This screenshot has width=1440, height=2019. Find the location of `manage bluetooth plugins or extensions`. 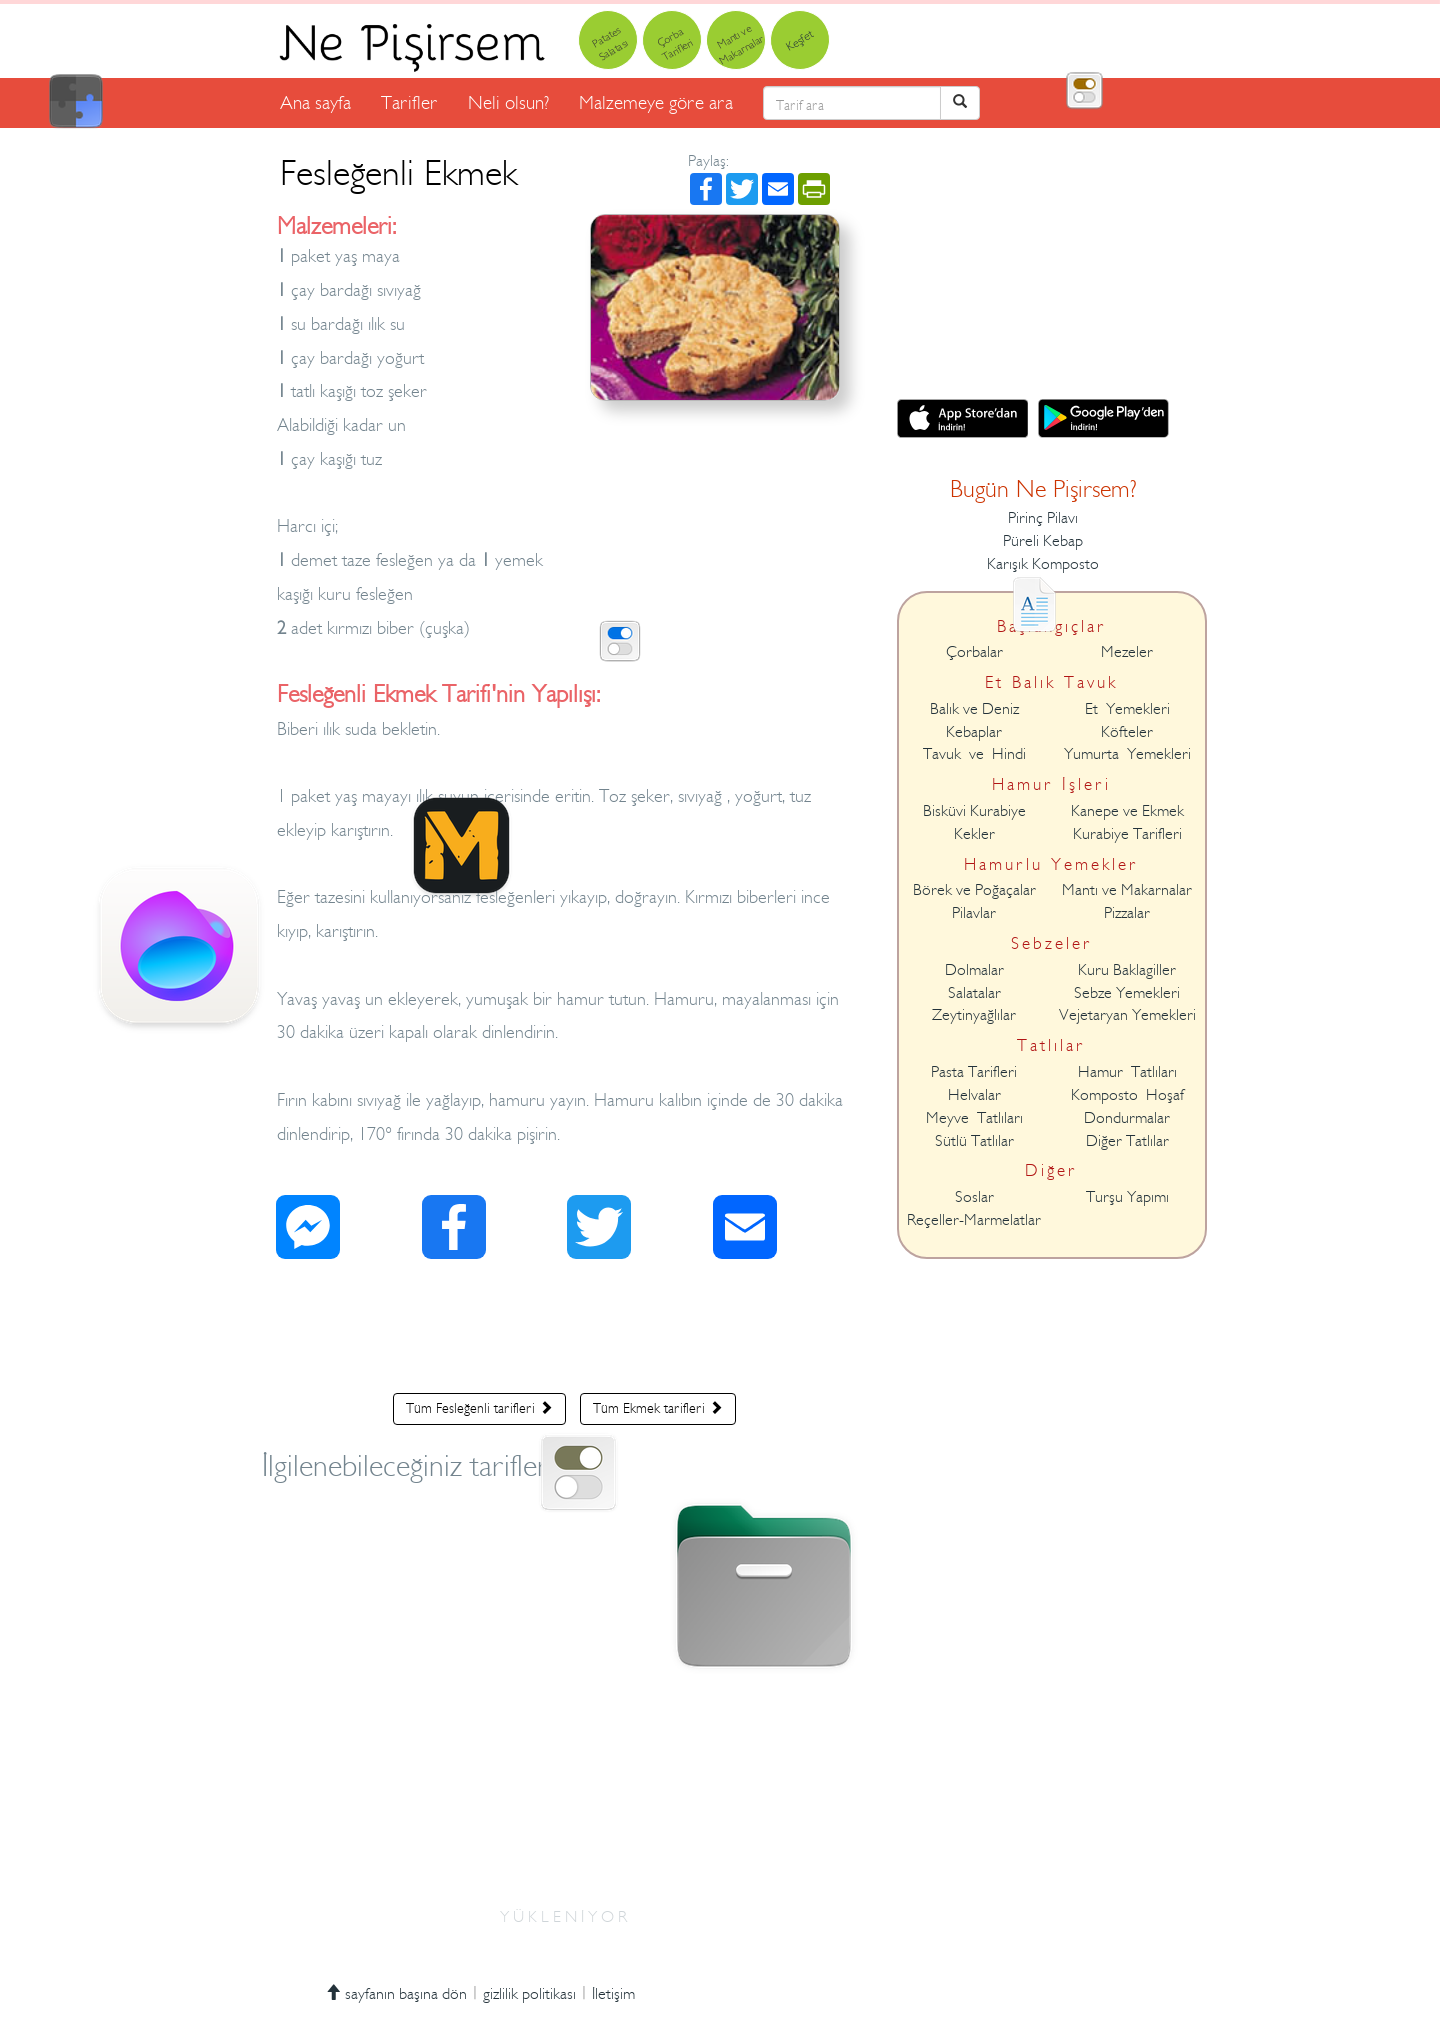

manage bluetooth plugins or extensions is located at coordinates (76, 101).